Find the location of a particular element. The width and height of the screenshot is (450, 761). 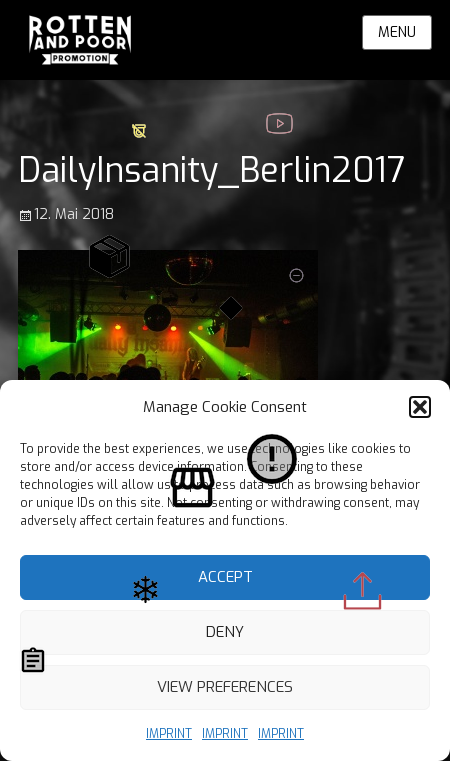

cctv camera is disabled or offline is located at coordinates (139, 131).